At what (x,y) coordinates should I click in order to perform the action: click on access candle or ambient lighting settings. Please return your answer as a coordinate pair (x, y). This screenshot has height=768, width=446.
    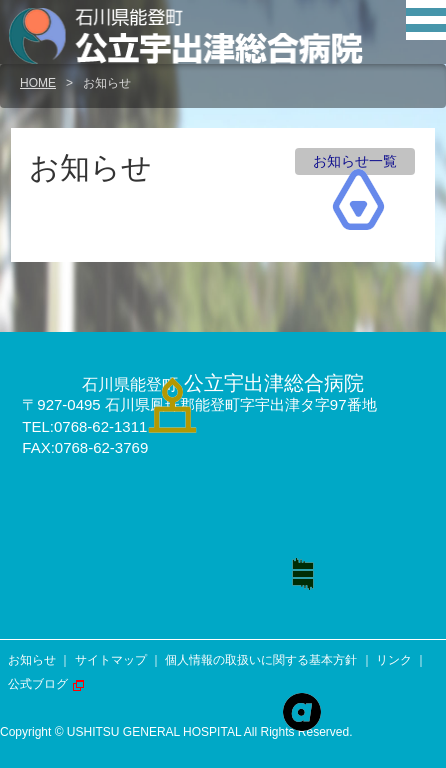
    Looking at the image, I should click on (172, 406).